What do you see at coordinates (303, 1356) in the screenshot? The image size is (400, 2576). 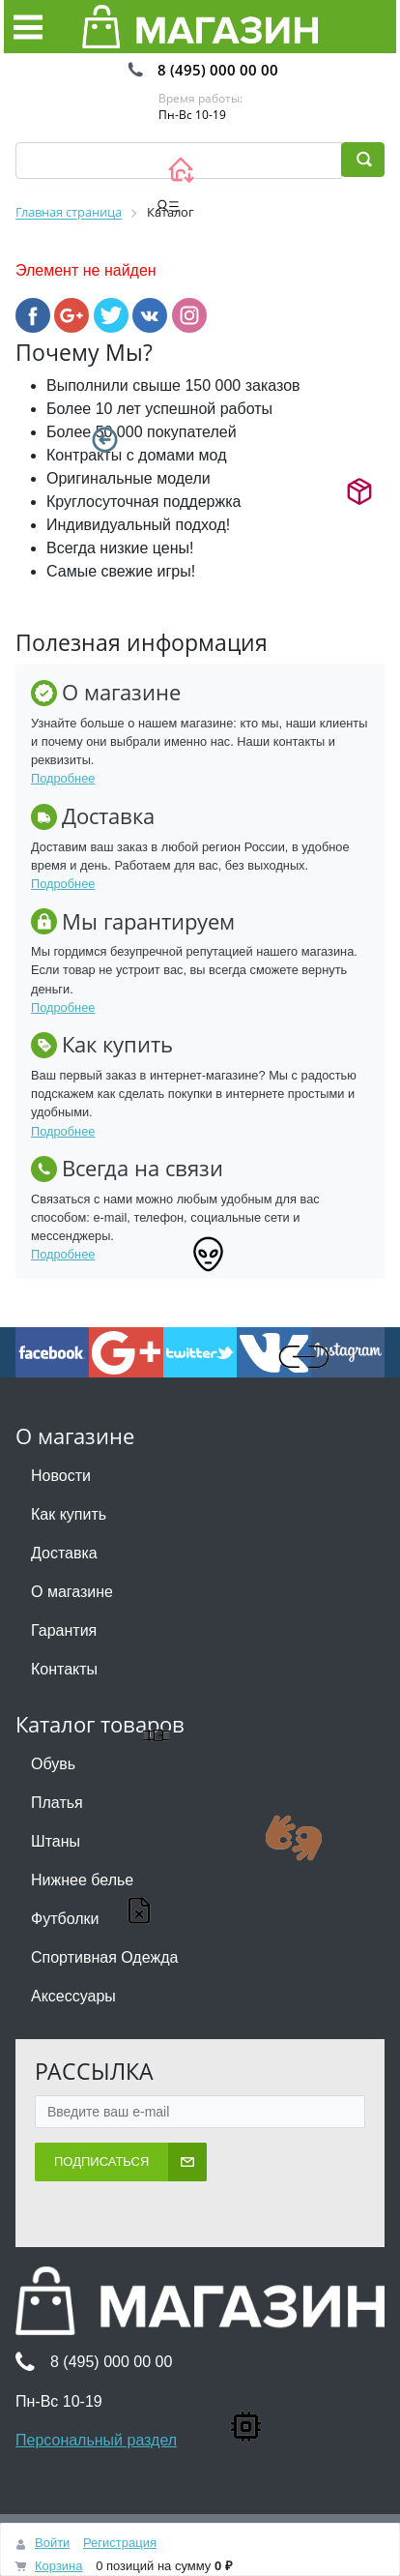 I see `copy or share a link` at bounding box center [303, 1356].